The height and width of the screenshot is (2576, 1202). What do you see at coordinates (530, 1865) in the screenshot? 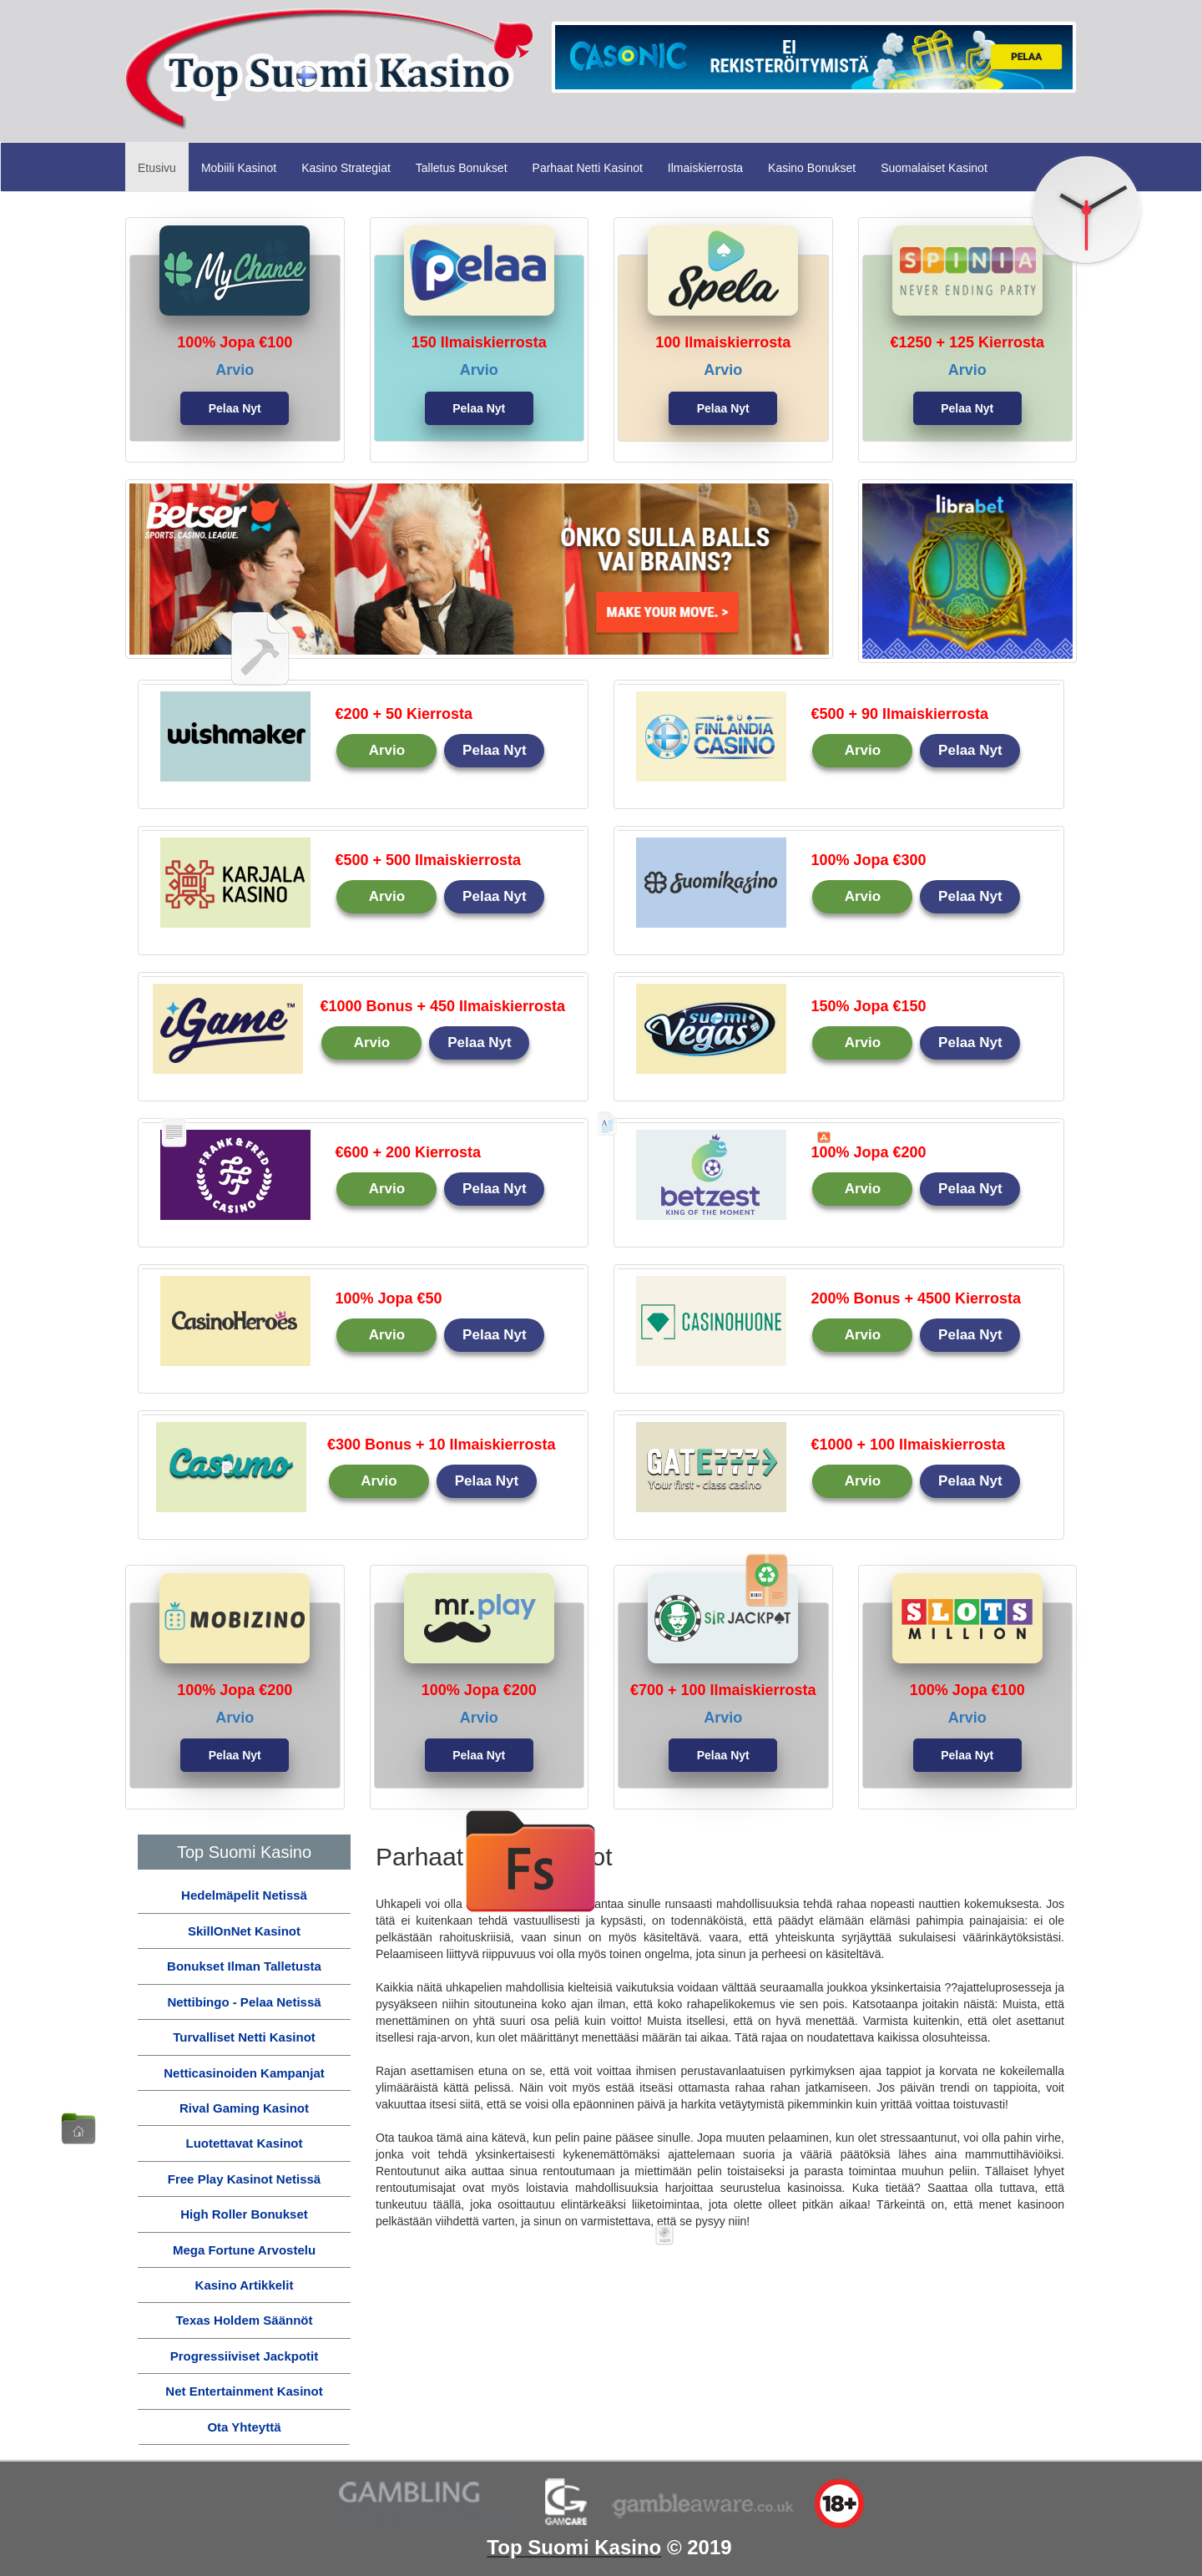
I see `open adobe fuse project folder` at bounding box center [530, 1865].